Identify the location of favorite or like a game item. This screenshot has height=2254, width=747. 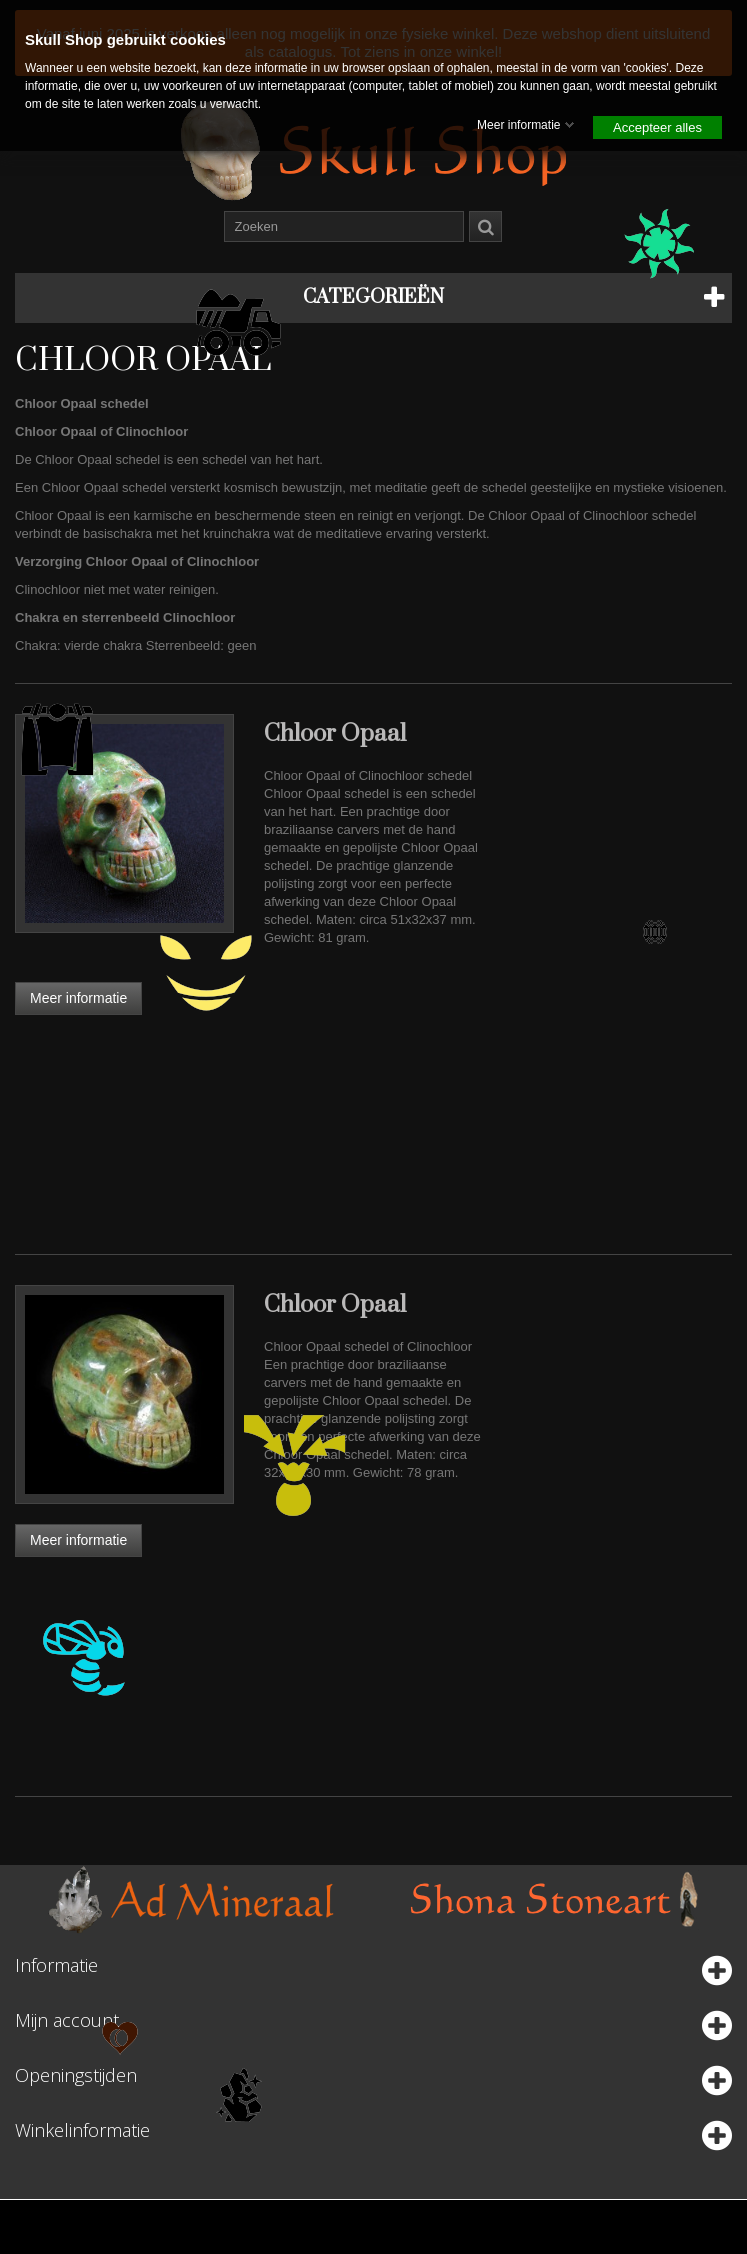
(120, 2038).